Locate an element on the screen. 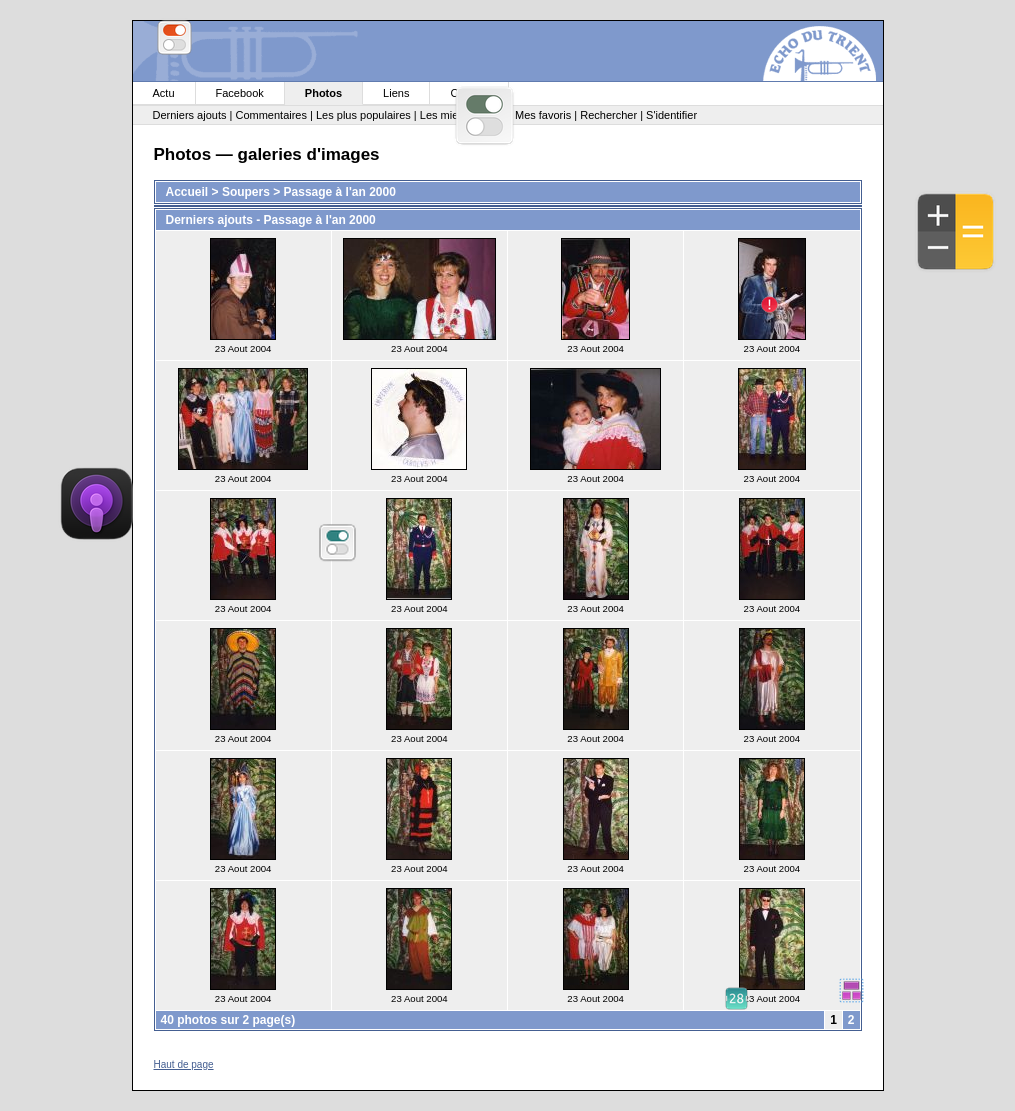 The image size is (1015, 1111). select all items in the current view is located at coordinates (851, 990).